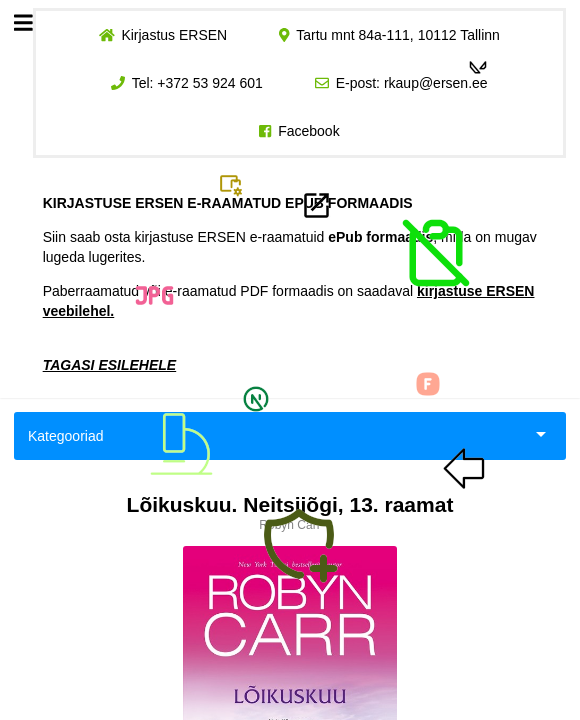  What do you see at coordinates (428, 384) in the screenshot?
I see `facebook app or service integration` at bounding box center [428, 384].